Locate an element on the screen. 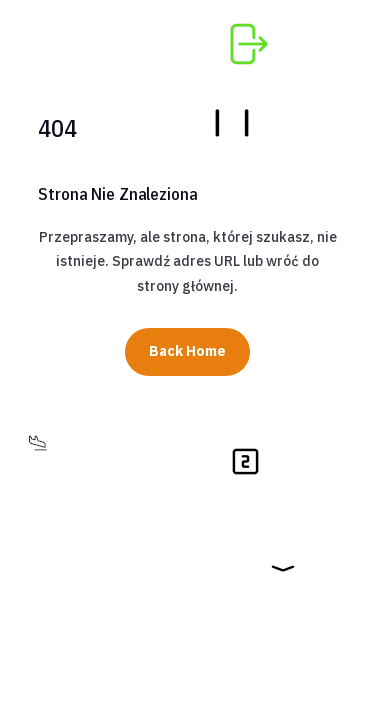 Image resolution: width=375 pixels, height=720 pixels. expand content or dropdown menu is located at coordinates (283, 568).